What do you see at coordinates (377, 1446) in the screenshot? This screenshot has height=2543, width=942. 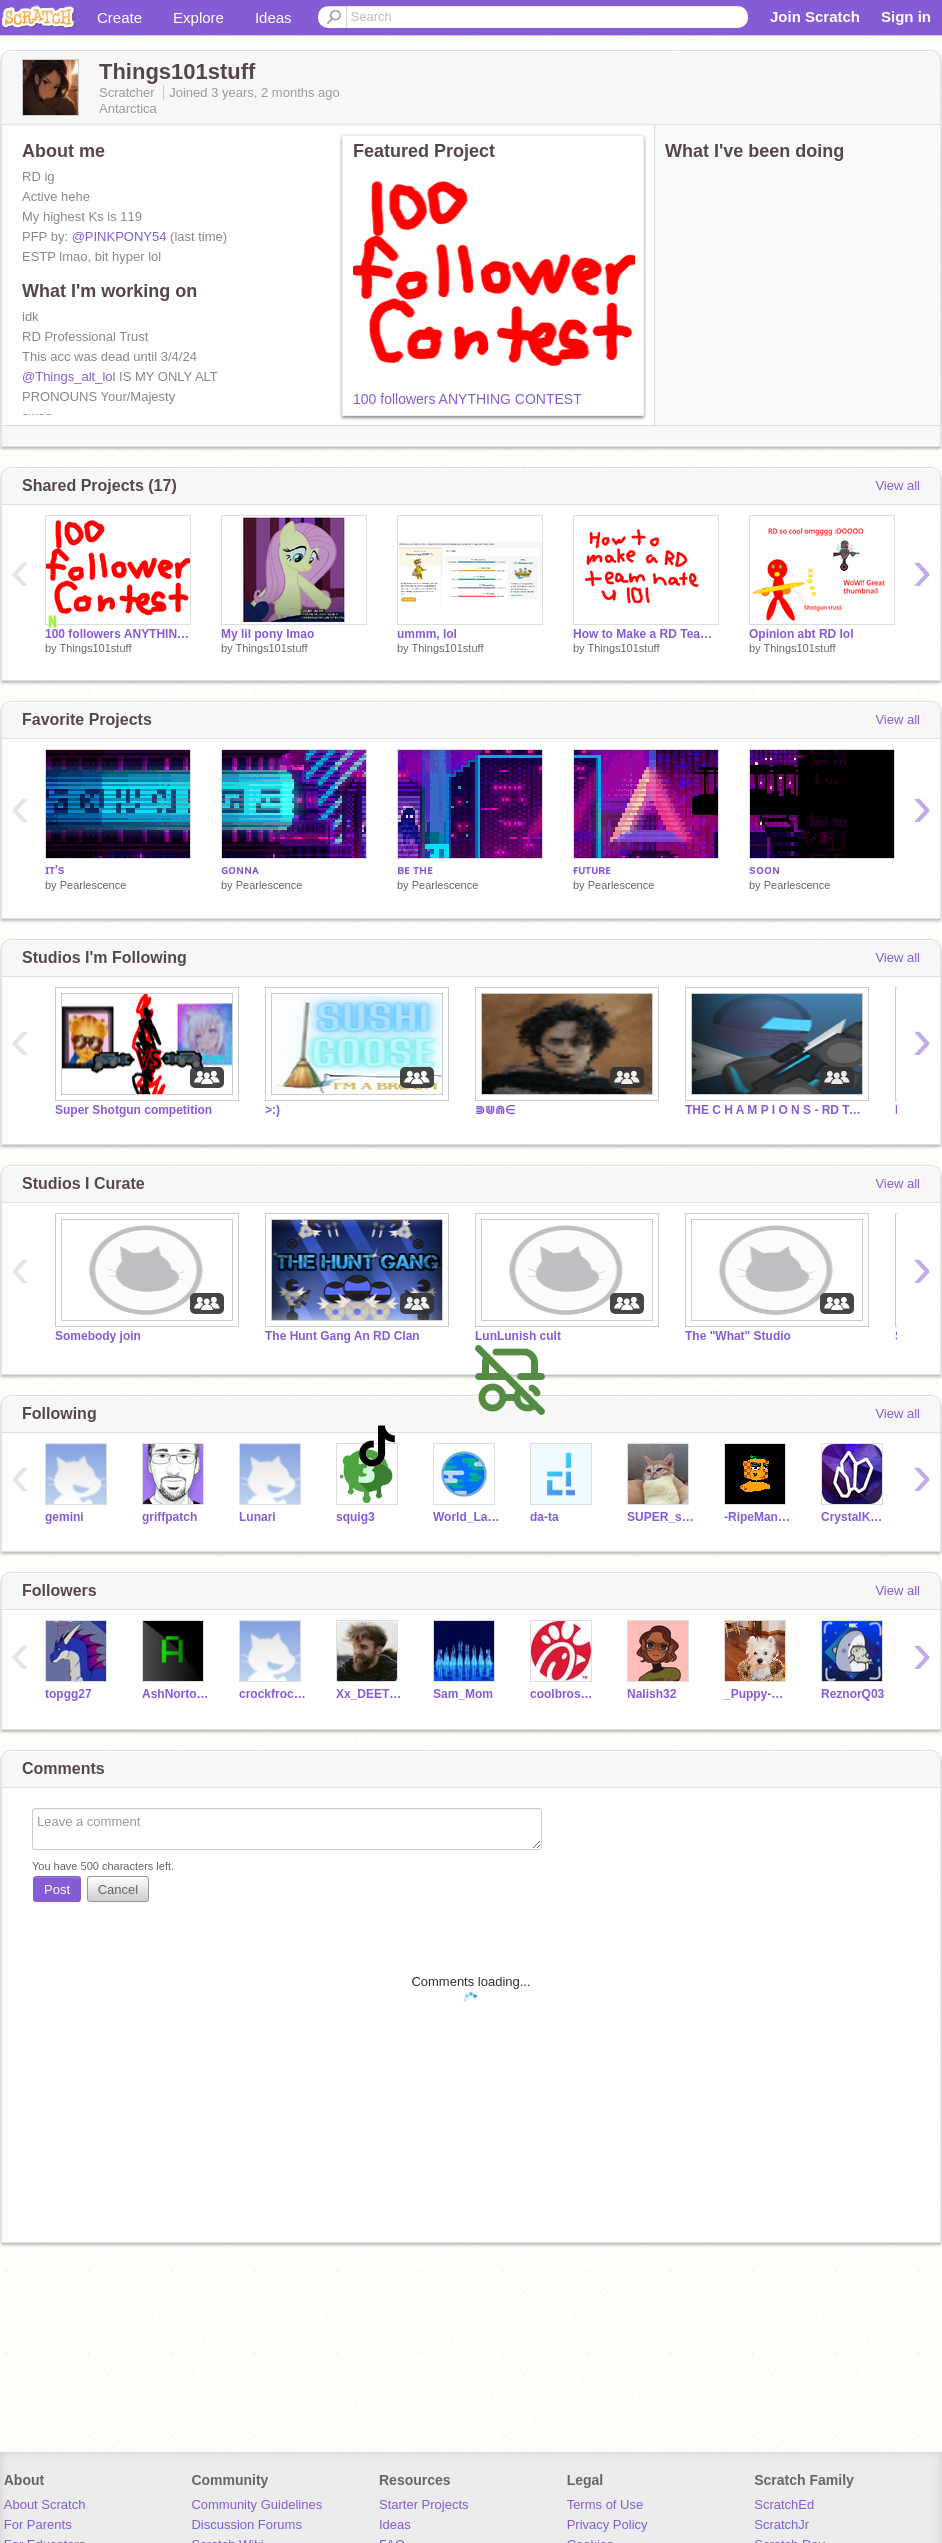 I see `open TikTok app` at bounding box center [377, 1446].